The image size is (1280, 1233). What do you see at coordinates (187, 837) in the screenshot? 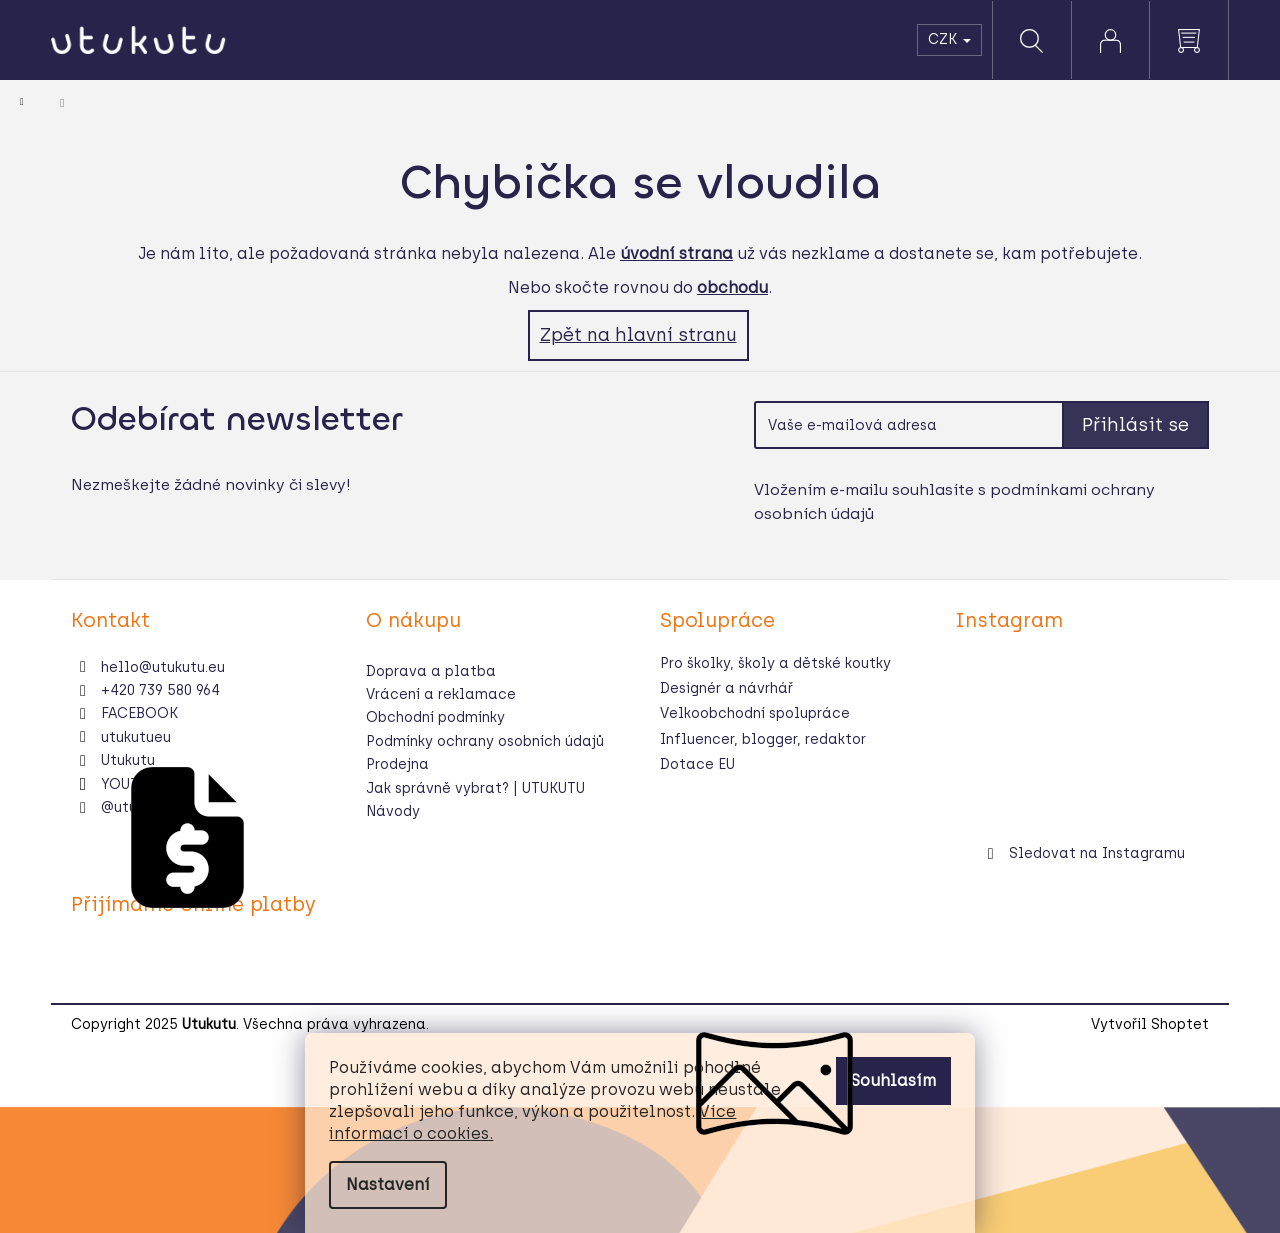
I see `view financial document or invoice` at bounding box center [187, 837].